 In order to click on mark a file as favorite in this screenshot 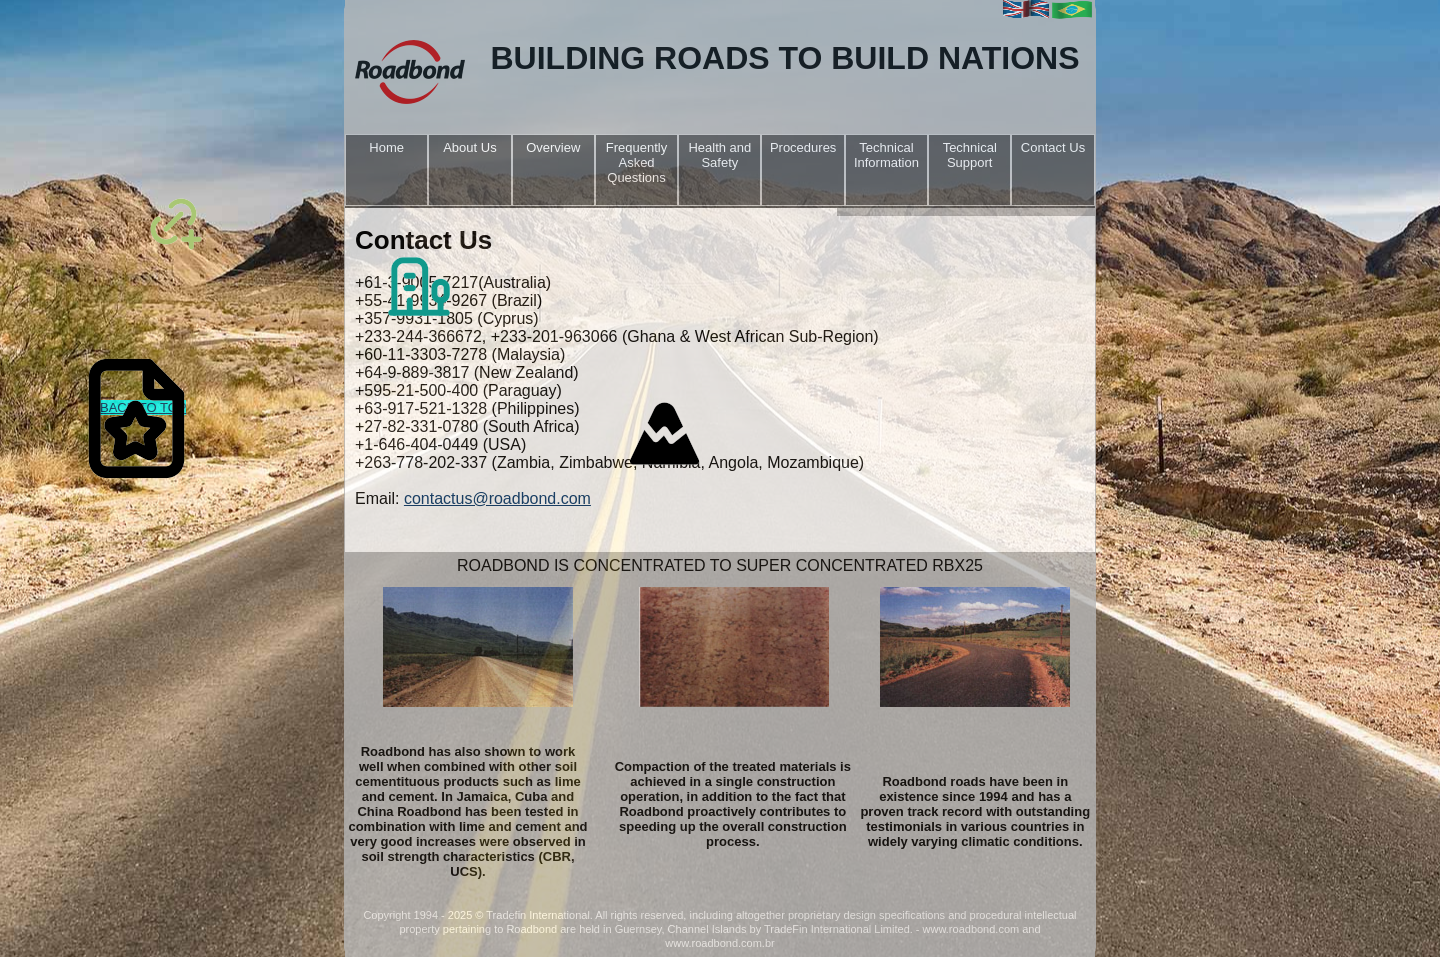, I will do `click(136, 418)`.